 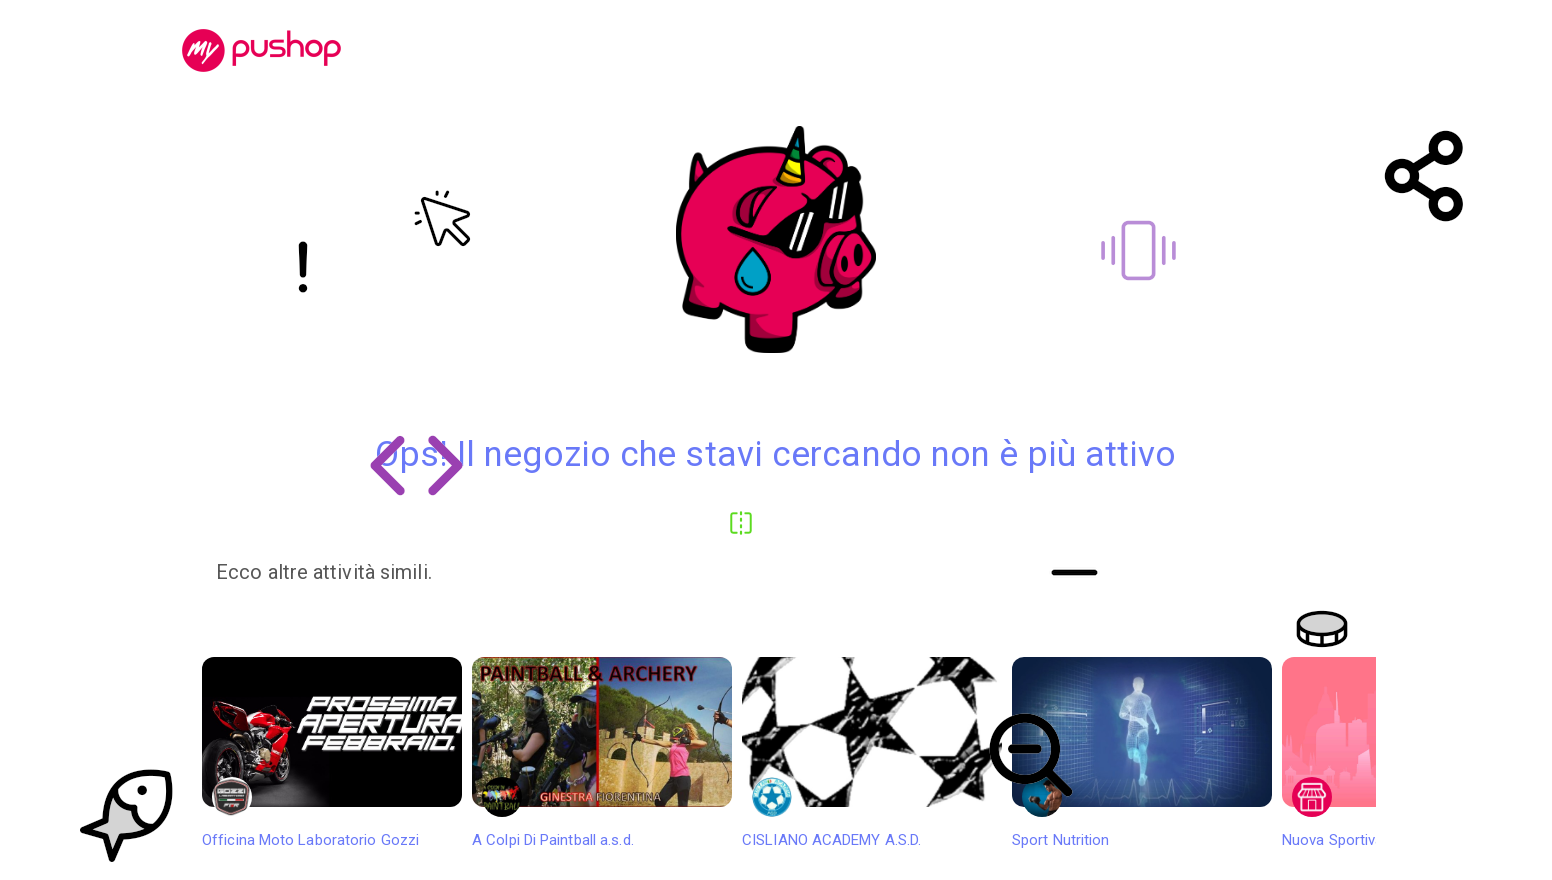 What do you see at coordinates (1427, 176) in the screenshot?
I see `share content to social networks` at bounding box center [1427, 176].